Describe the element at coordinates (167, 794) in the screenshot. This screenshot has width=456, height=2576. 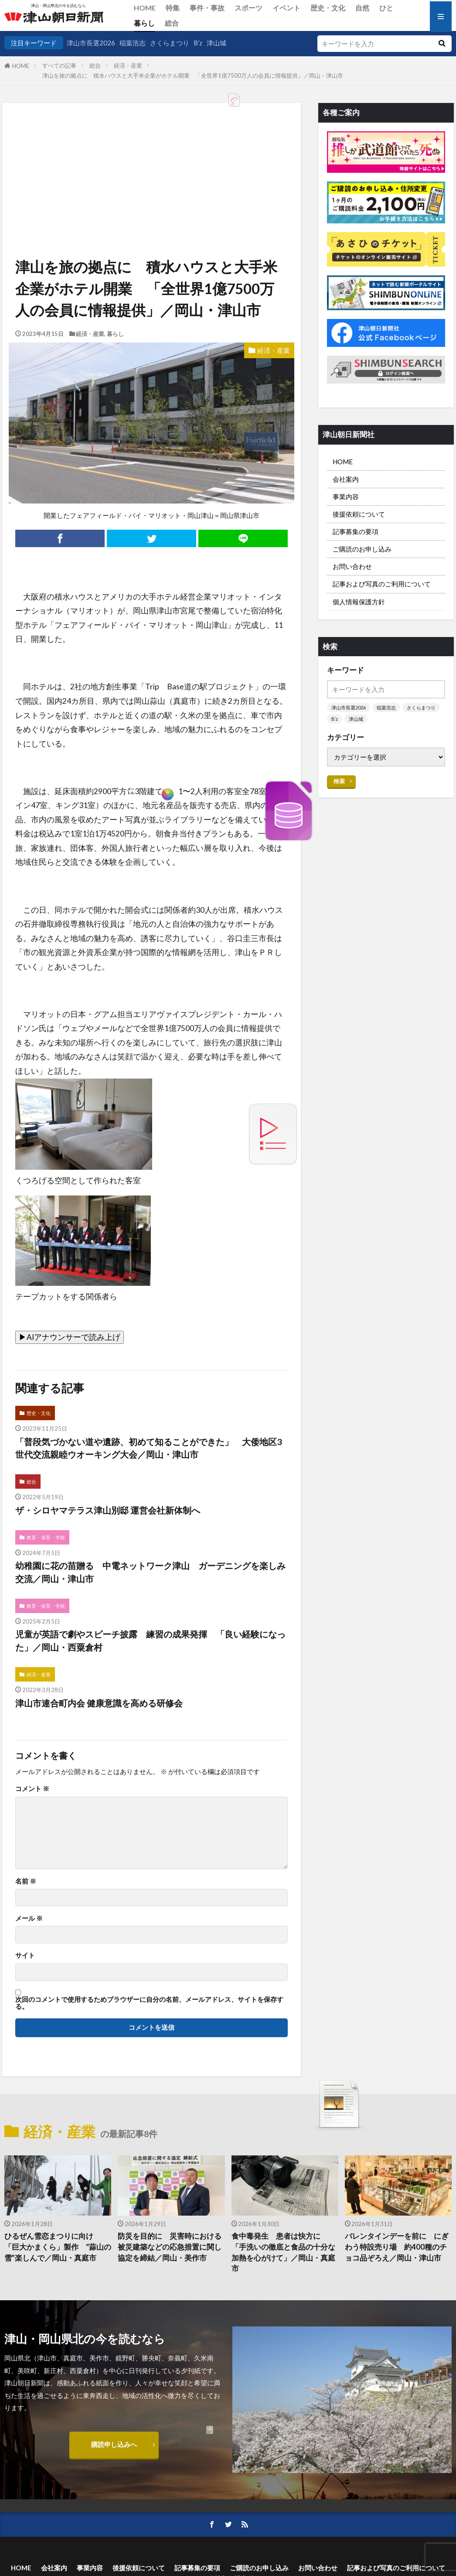
I see `open color settings panel` at that location.